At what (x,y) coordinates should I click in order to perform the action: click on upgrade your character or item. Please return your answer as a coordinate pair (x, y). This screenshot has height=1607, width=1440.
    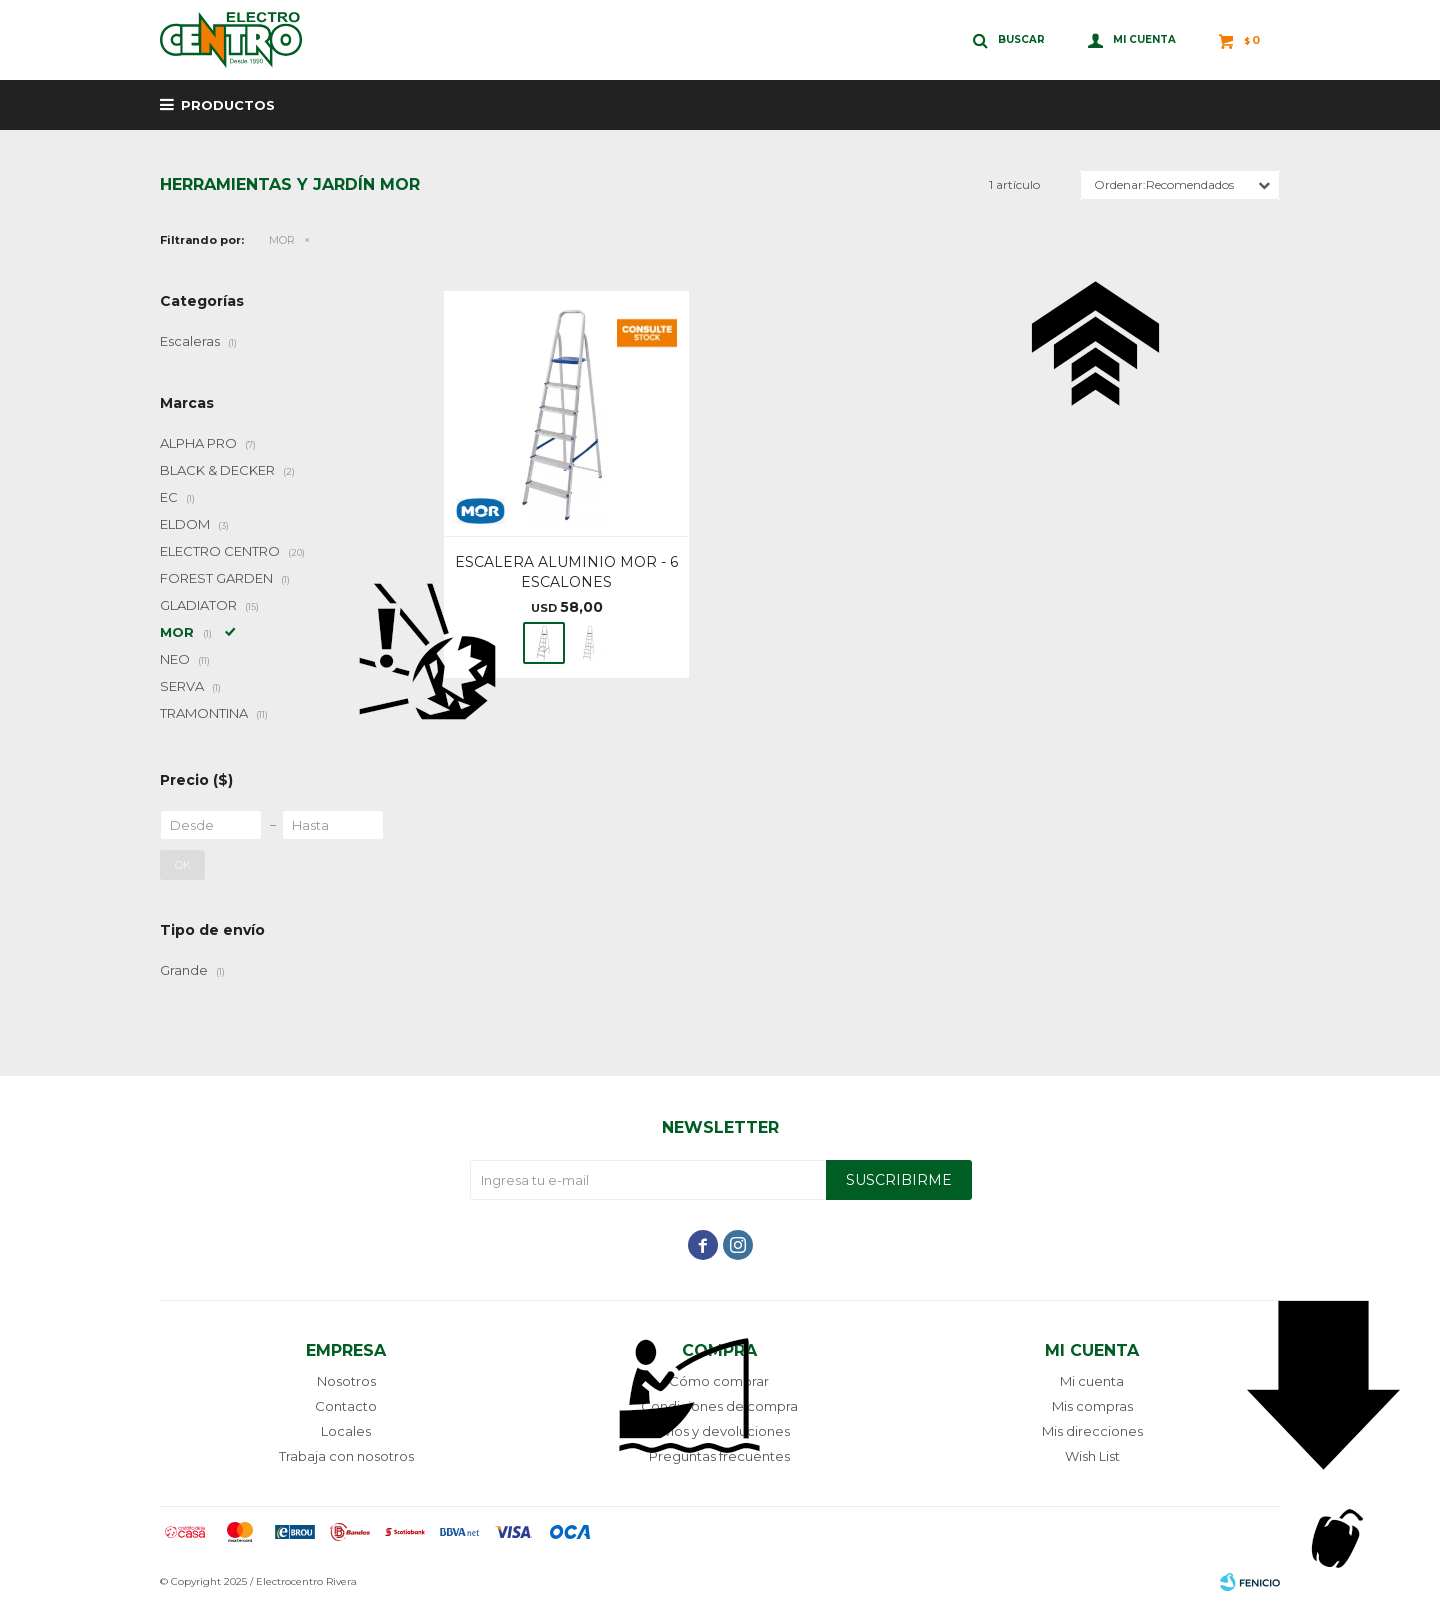
    Looking at the image, I should click on (1095, 343).